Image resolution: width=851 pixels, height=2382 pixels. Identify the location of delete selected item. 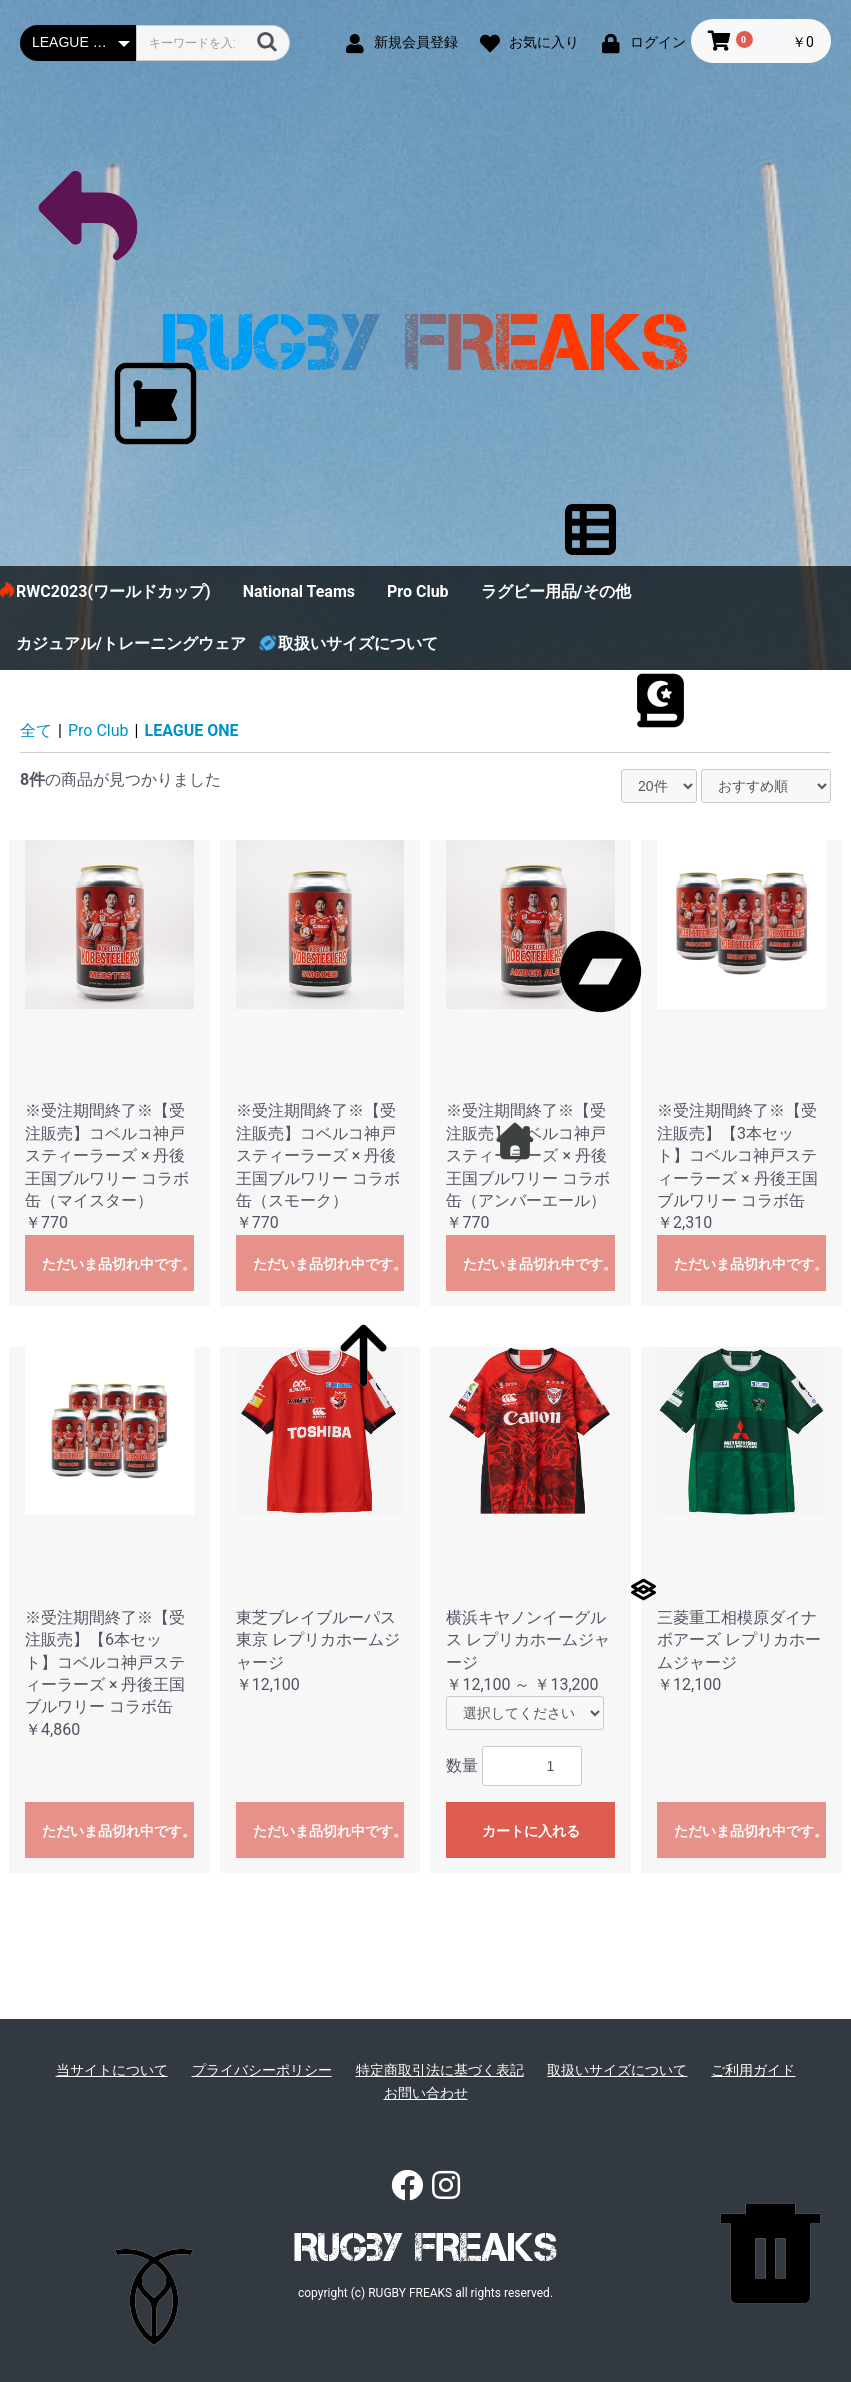
(770, 2253).